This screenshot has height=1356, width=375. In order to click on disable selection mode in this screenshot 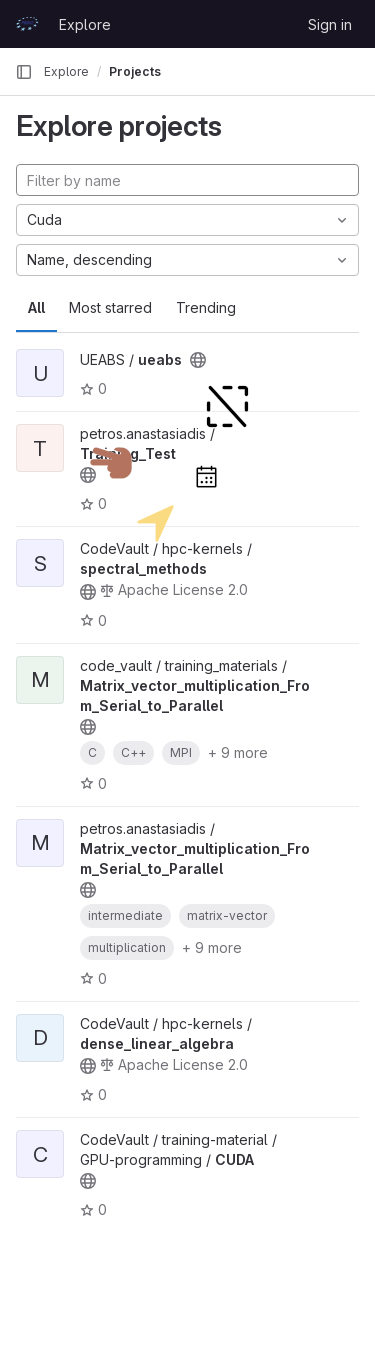, I will do `click(227, 406)`.